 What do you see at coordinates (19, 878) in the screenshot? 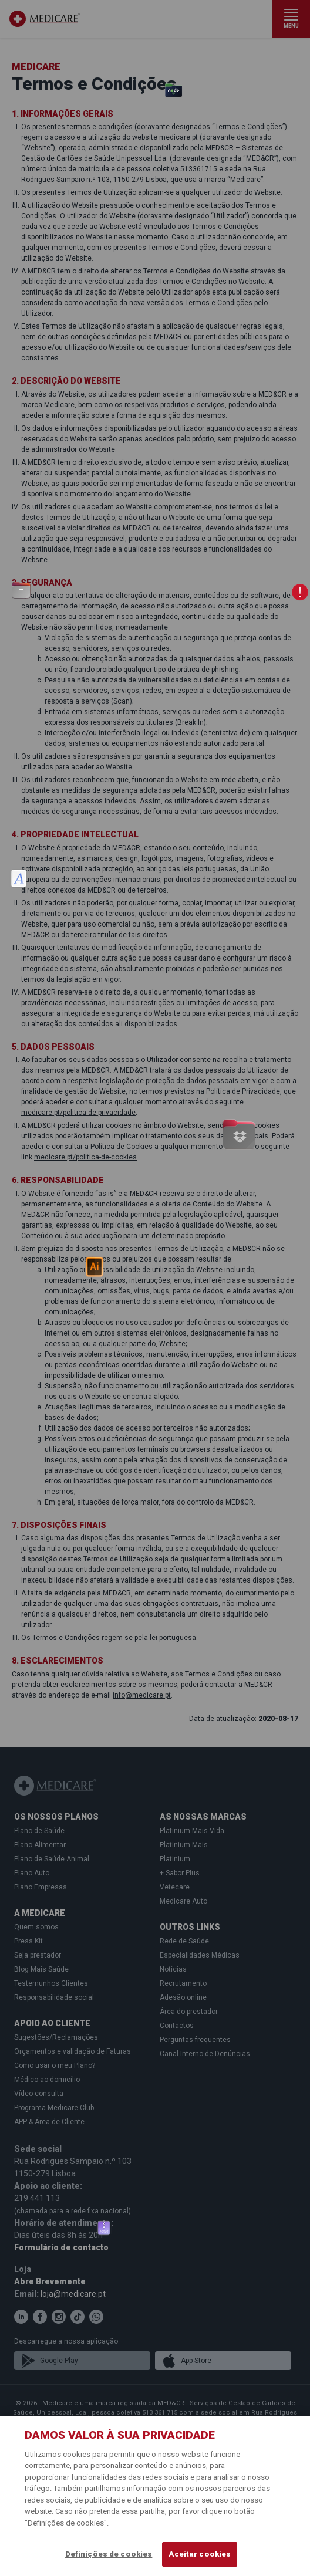
I see `a TrueType font file` at bounding box center [19, 878].